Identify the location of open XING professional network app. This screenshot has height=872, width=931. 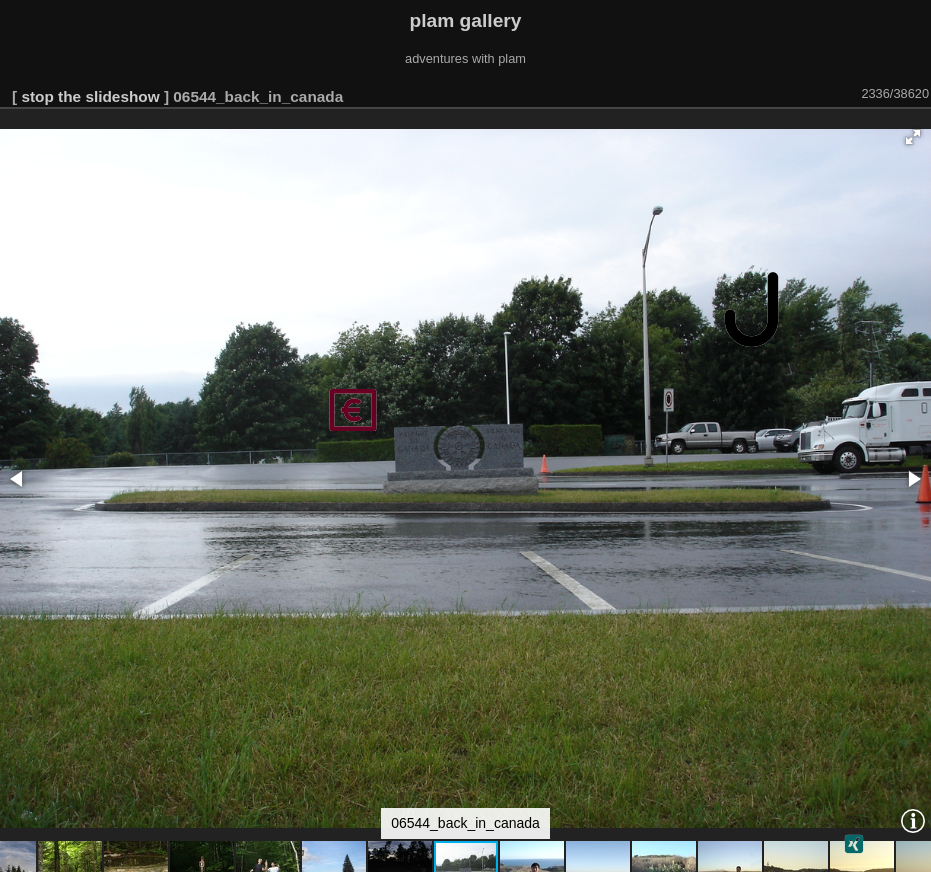
(854, 844).